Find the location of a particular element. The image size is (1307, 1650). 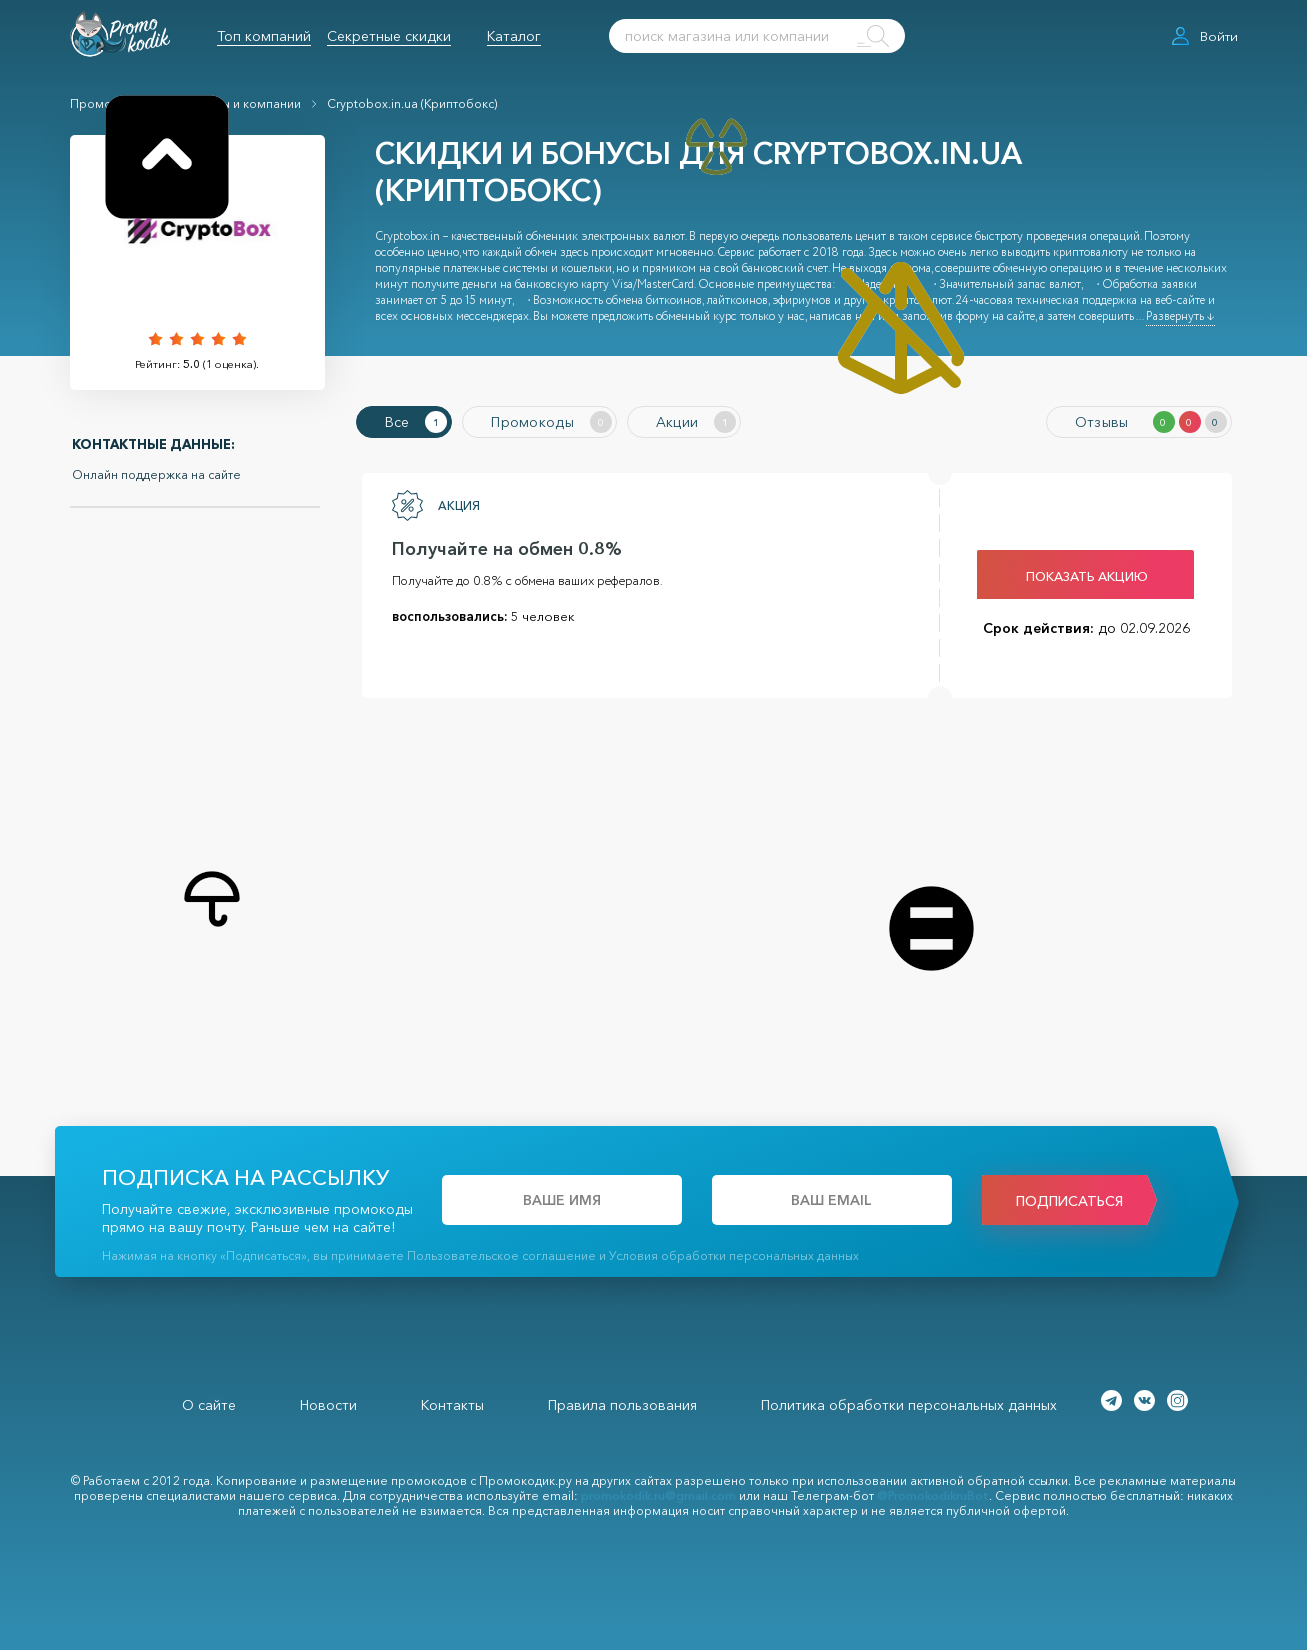

disable or hide pyramid view is located at coordinates (901, 328).